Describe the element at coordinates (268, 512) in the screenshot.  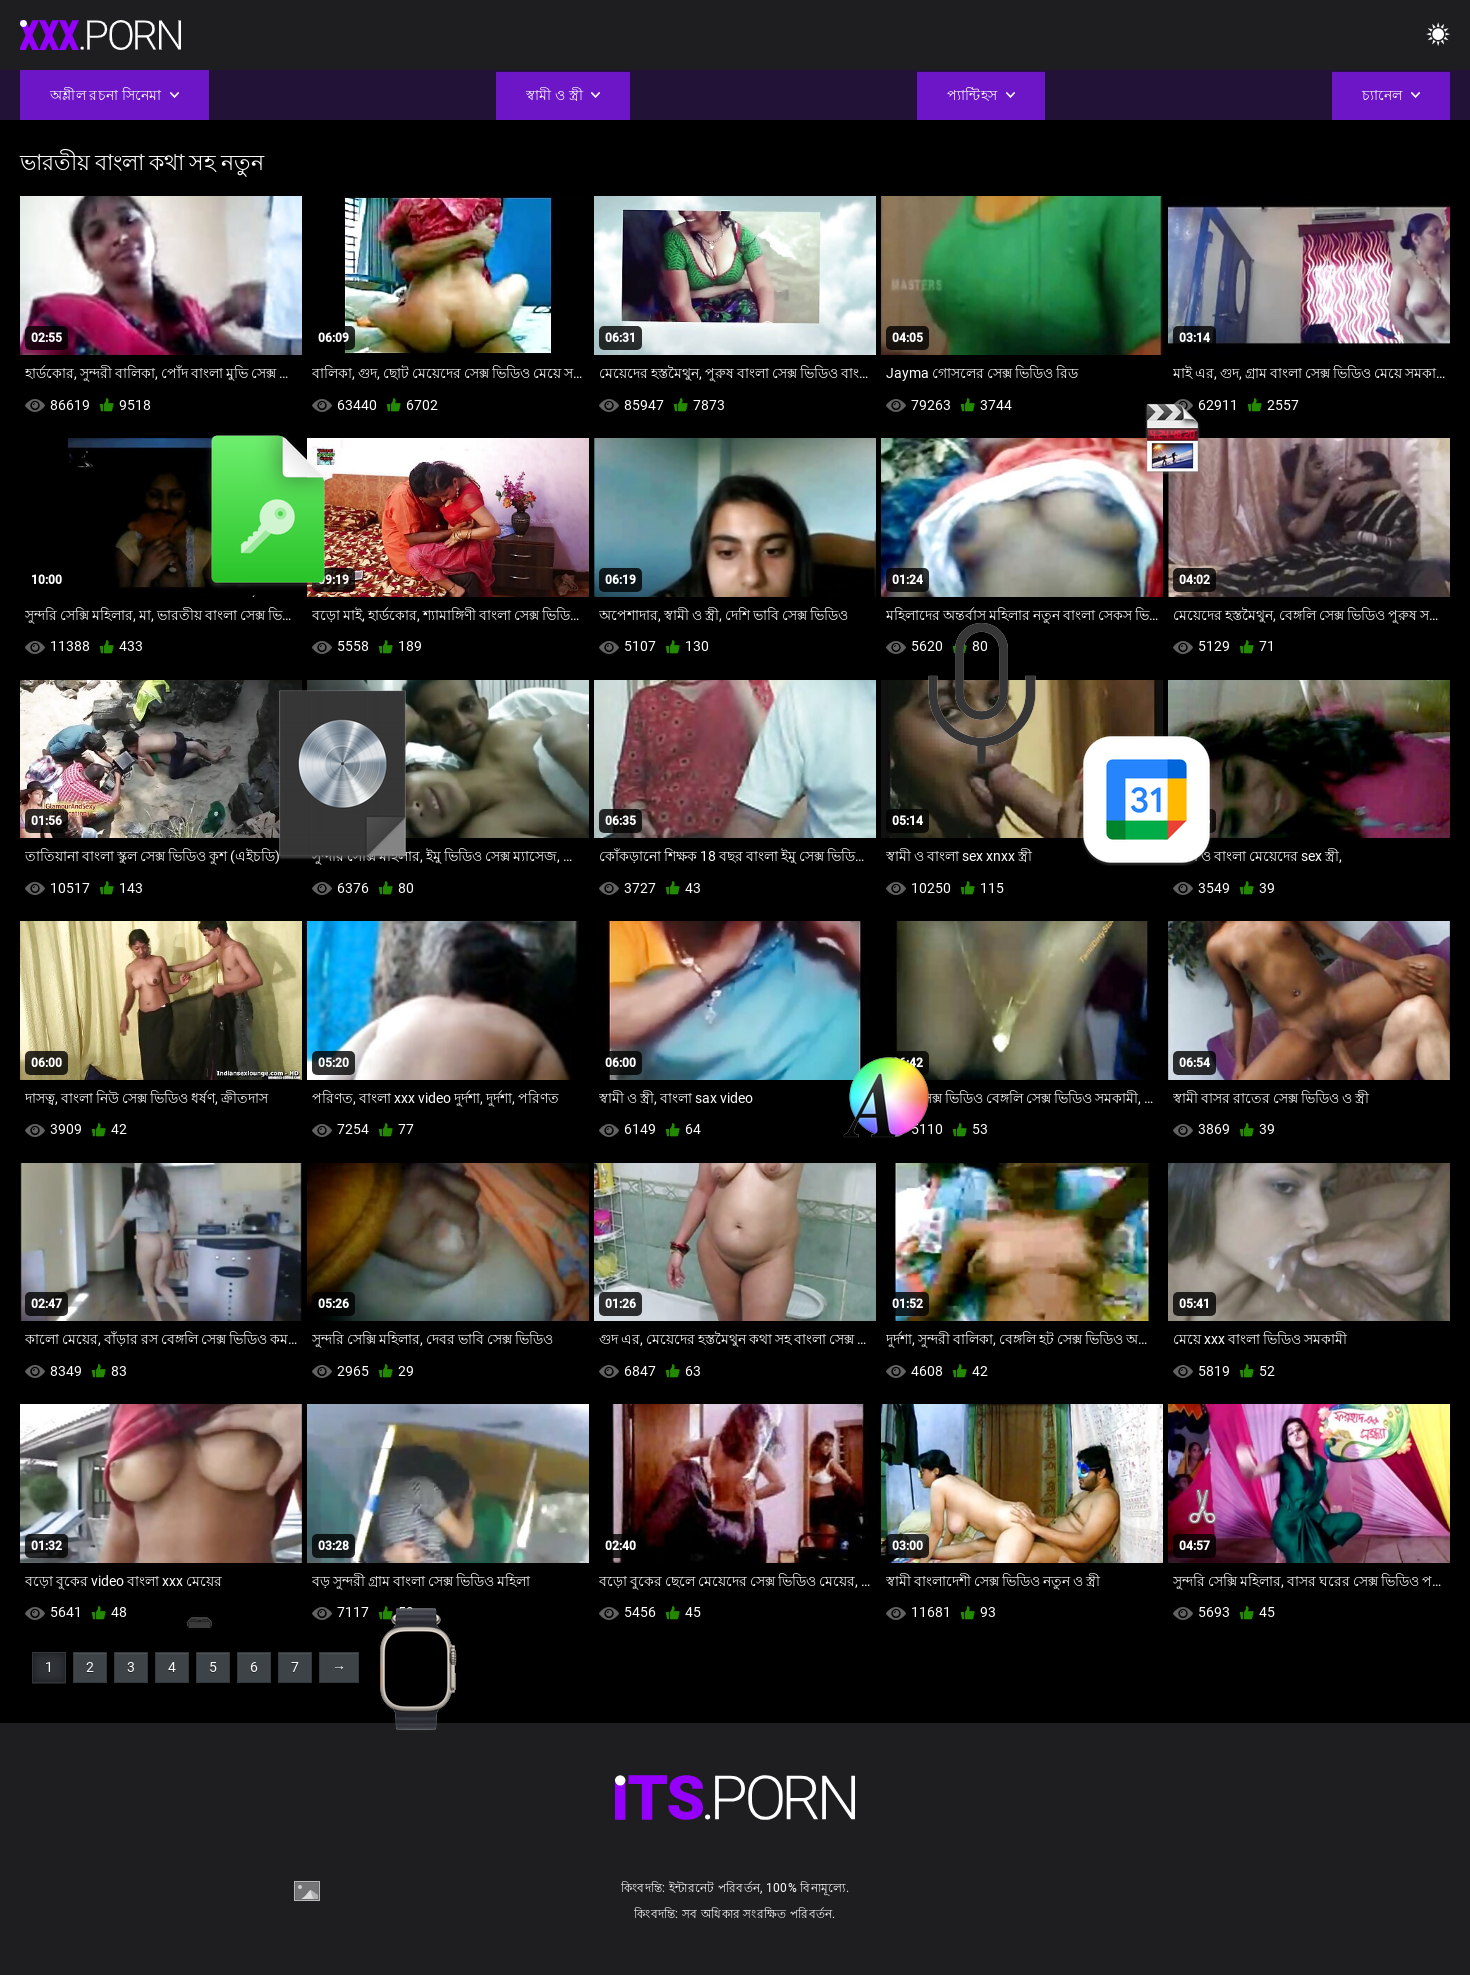
I see `a PEM key file for secure authentication` at that location.